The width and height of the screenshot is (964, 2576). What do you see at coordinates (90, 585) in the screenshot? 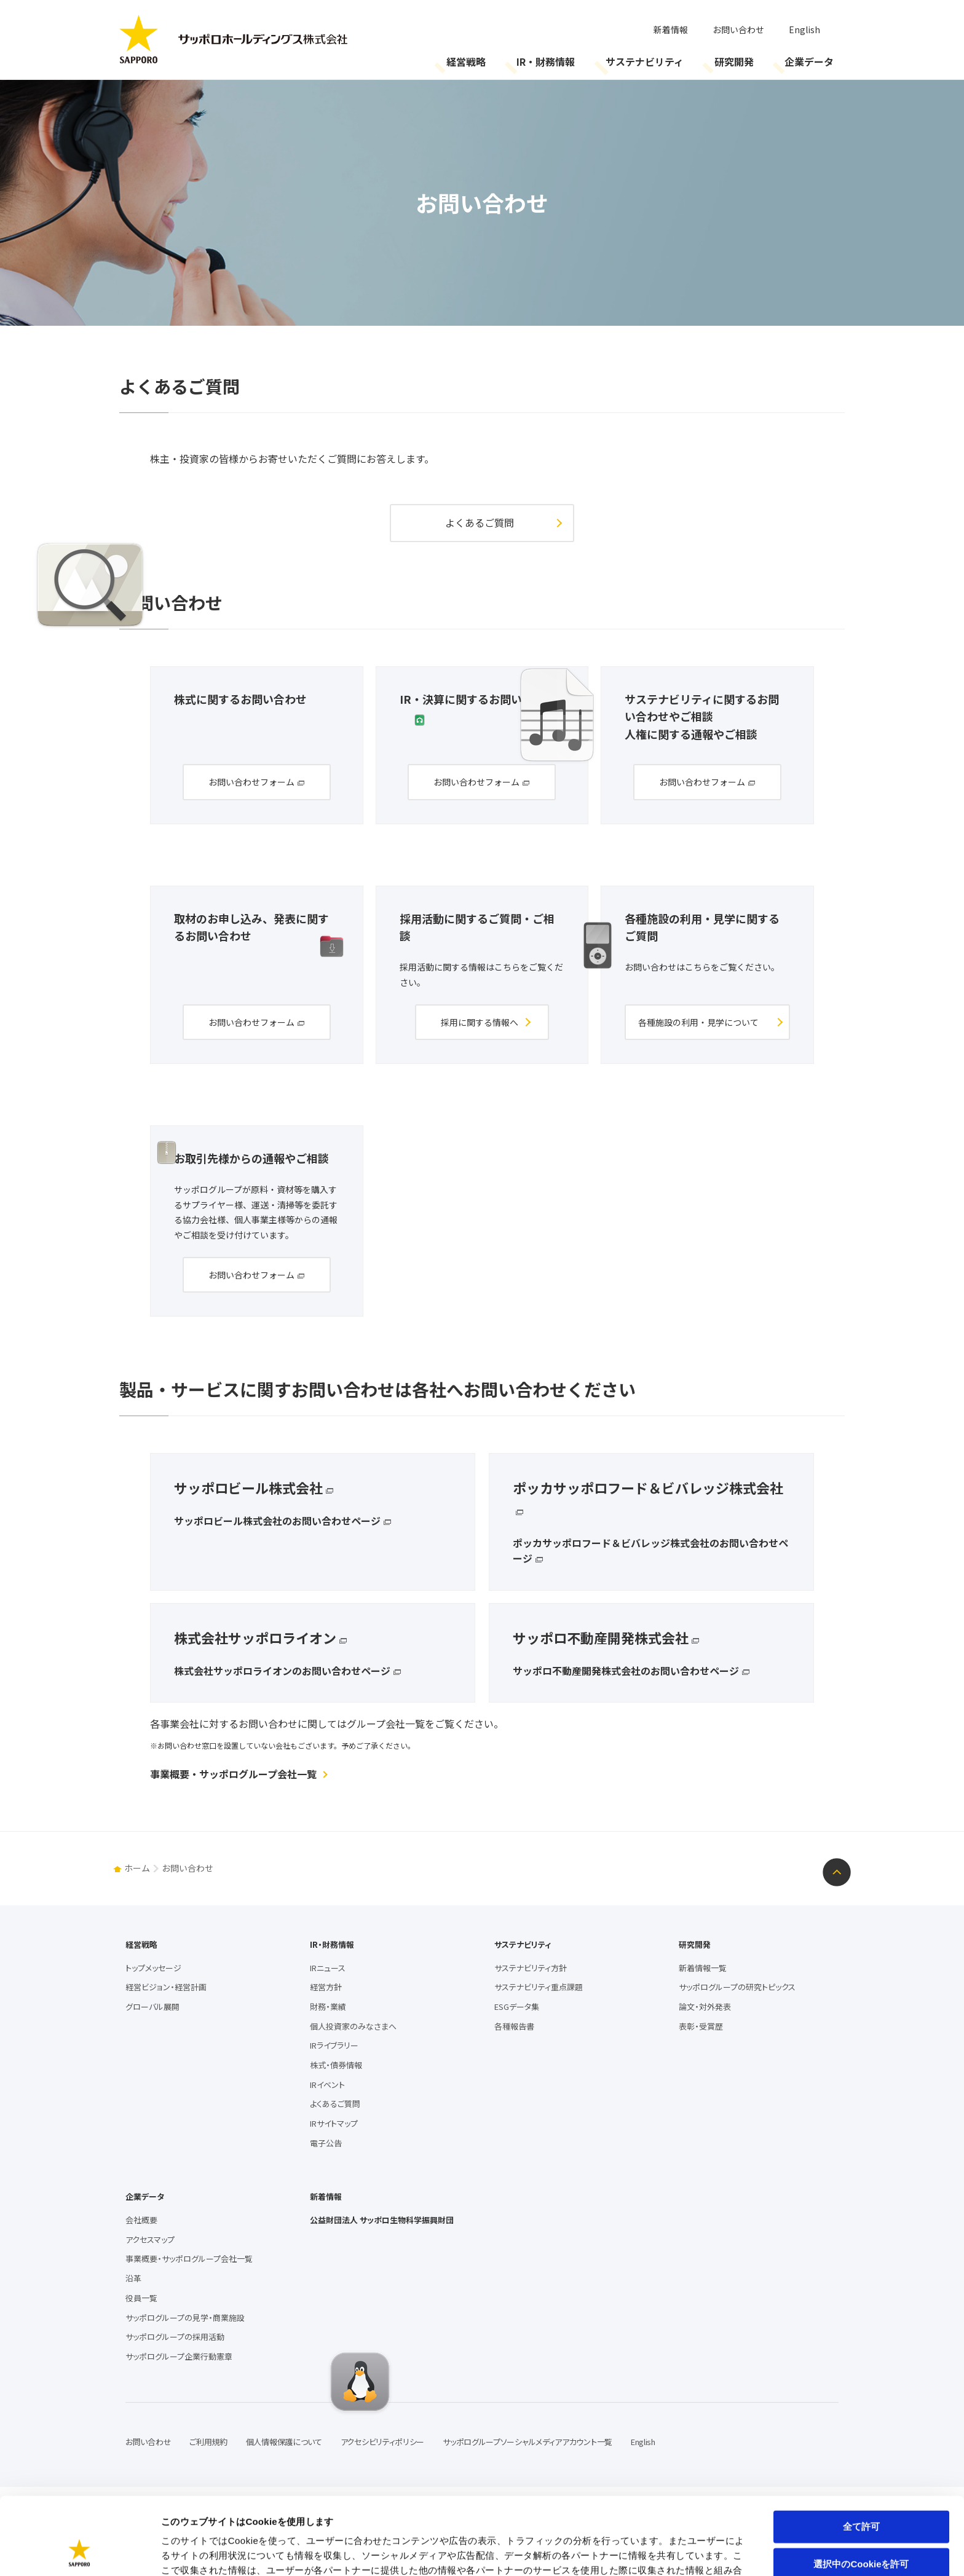
I see `open the image viewer application` at bounding box center [90, 585].